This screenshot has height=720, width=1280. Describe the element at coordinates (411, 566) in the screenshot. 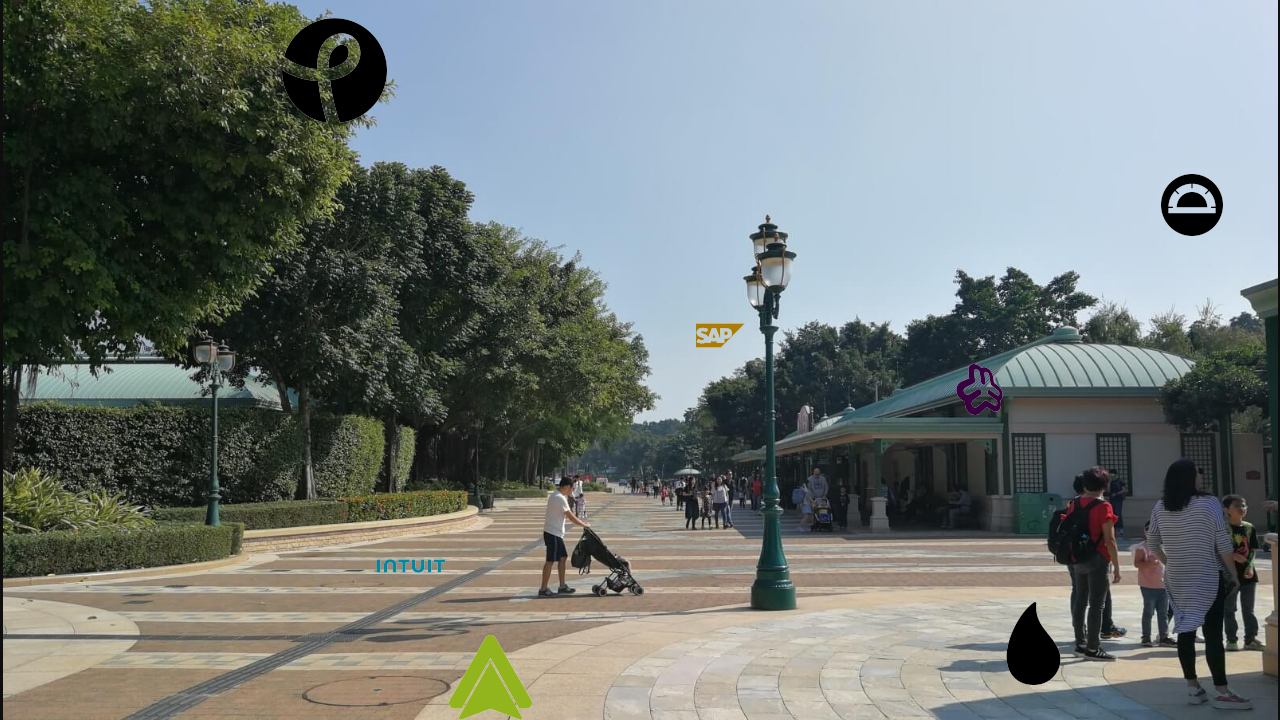

I see `intuit company logo` at that location.